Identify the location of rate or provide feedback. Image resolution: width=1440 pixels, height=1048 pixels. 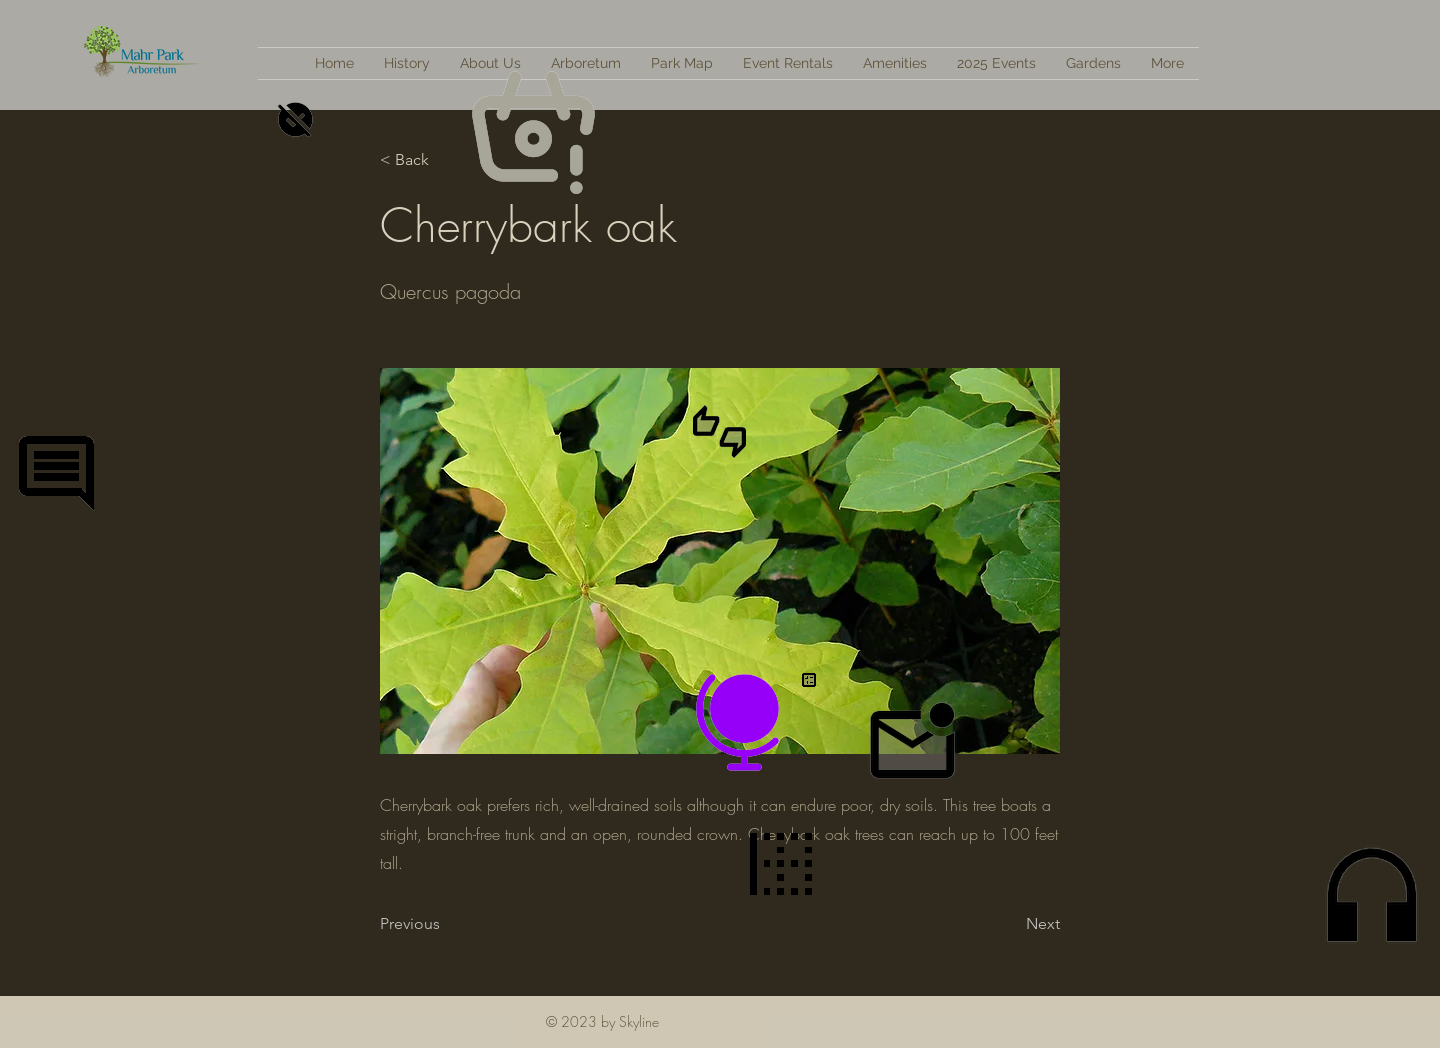
(719, 431).